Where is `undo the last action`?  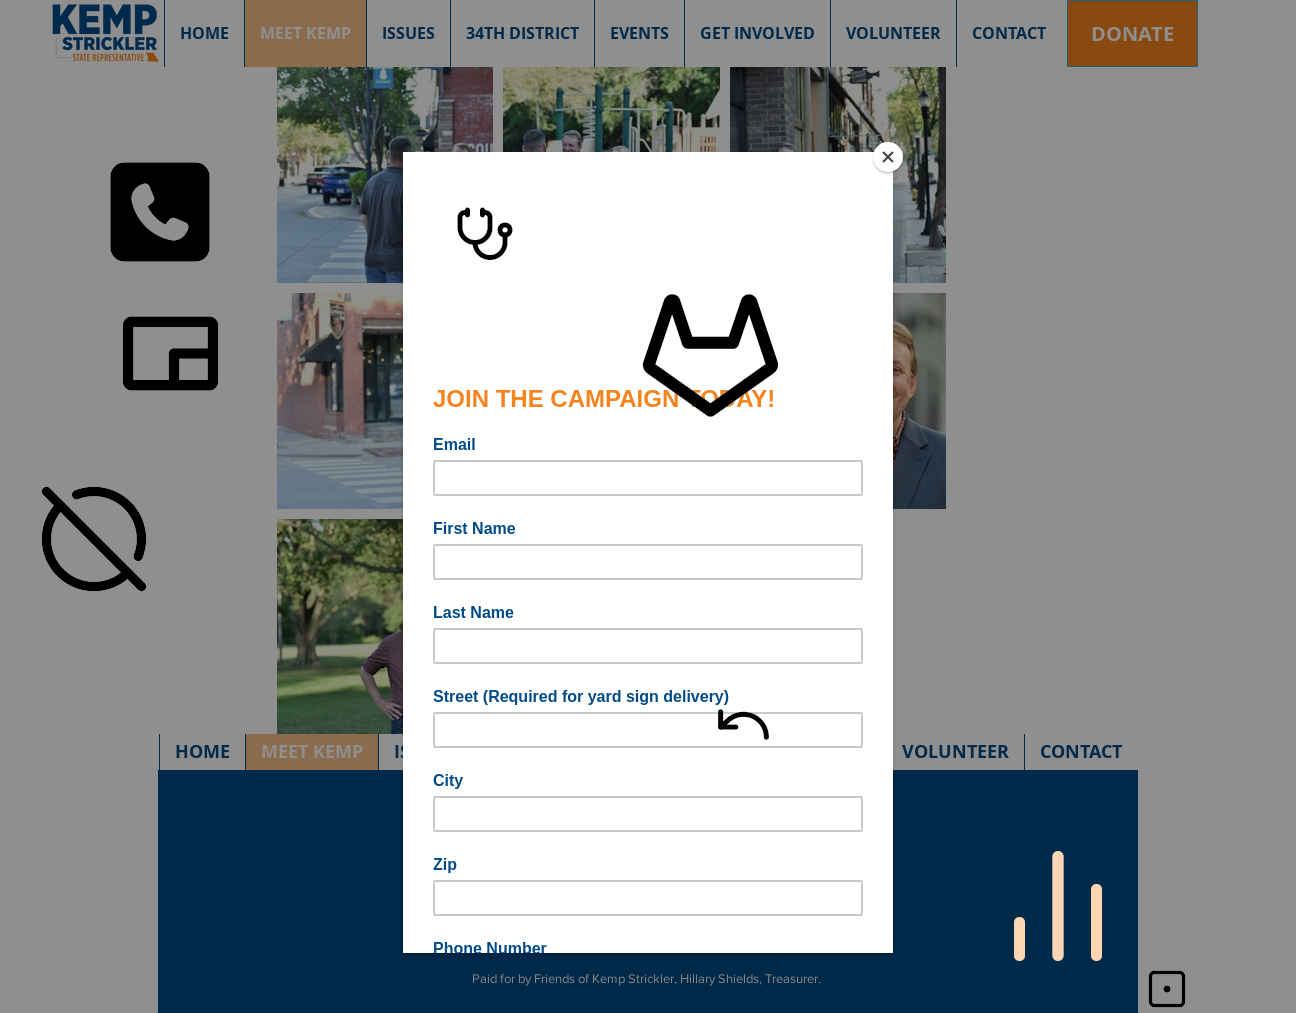
undo the last action is located at coordinates (743, 724).